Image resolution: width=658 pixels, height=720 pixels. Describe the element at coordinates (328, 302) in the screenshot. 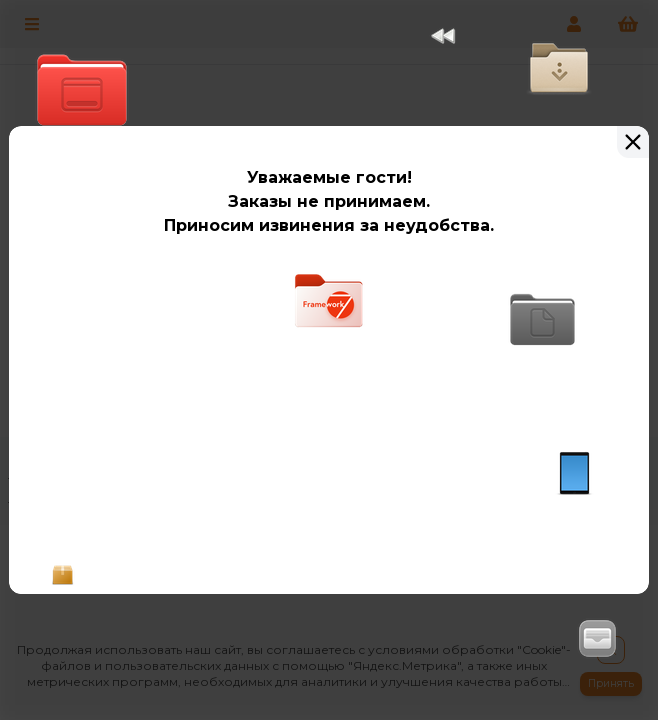

I see `open framework7 project folder` at that location.